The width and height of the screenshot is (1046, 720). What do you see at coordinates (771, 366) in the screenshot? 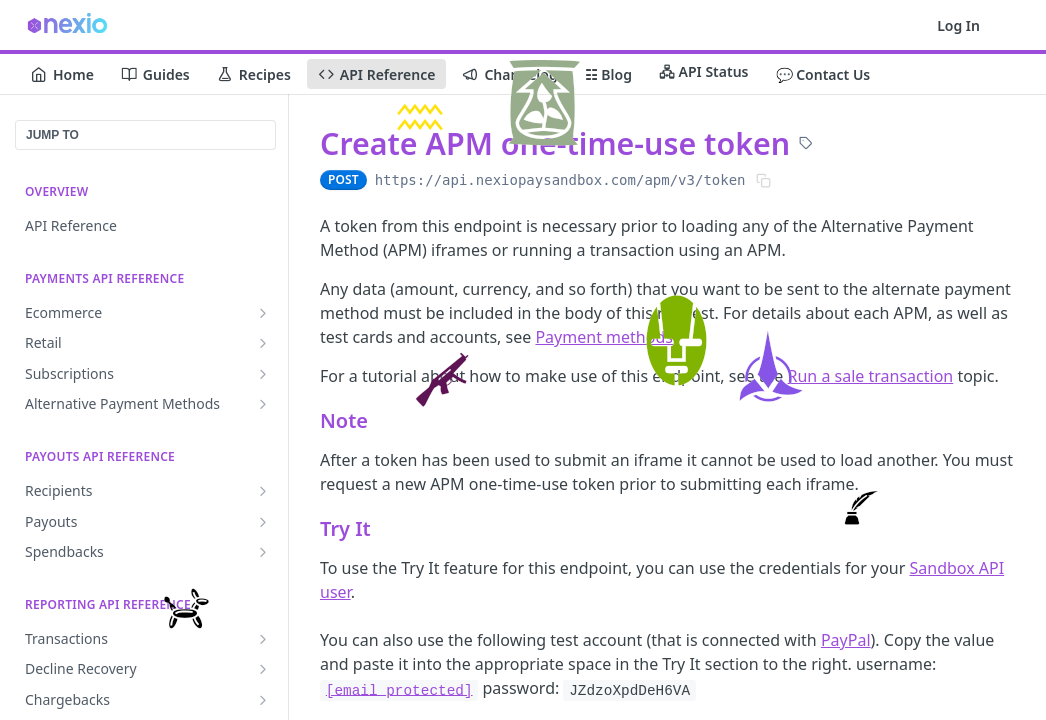
I see `klingon empire emblem from star trek` at bounding box center [771, 366].